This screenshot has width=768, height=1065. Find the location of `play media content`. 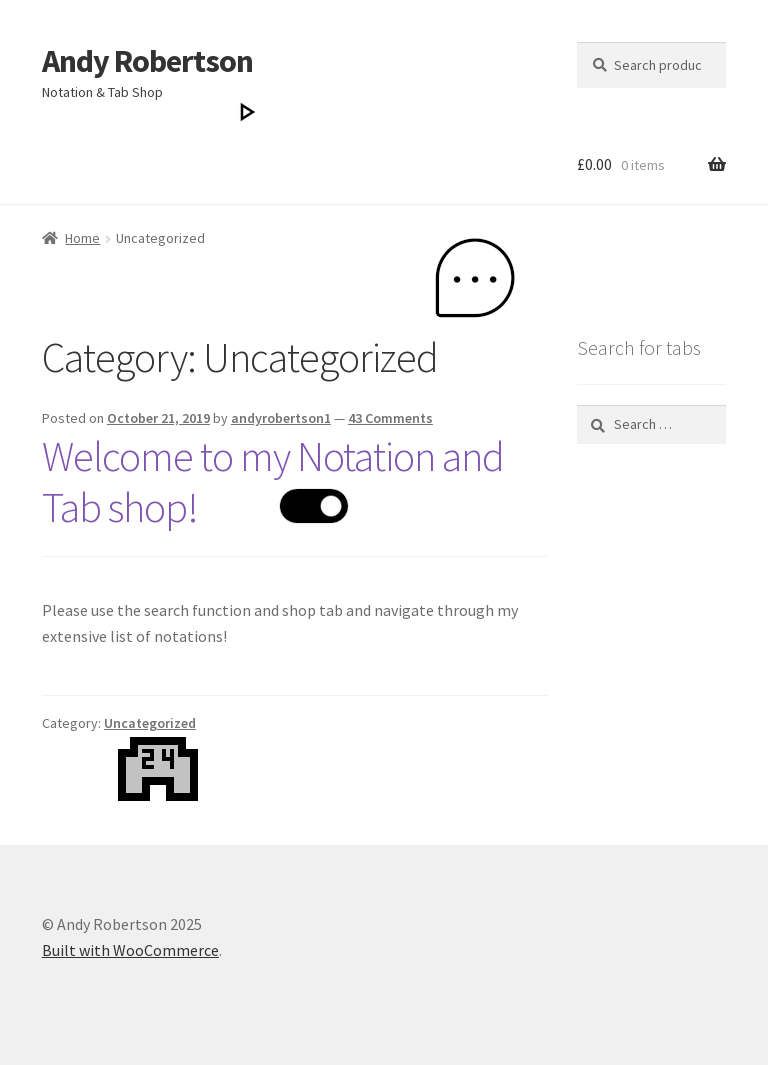

play media content is located at coordinates (246, 112).